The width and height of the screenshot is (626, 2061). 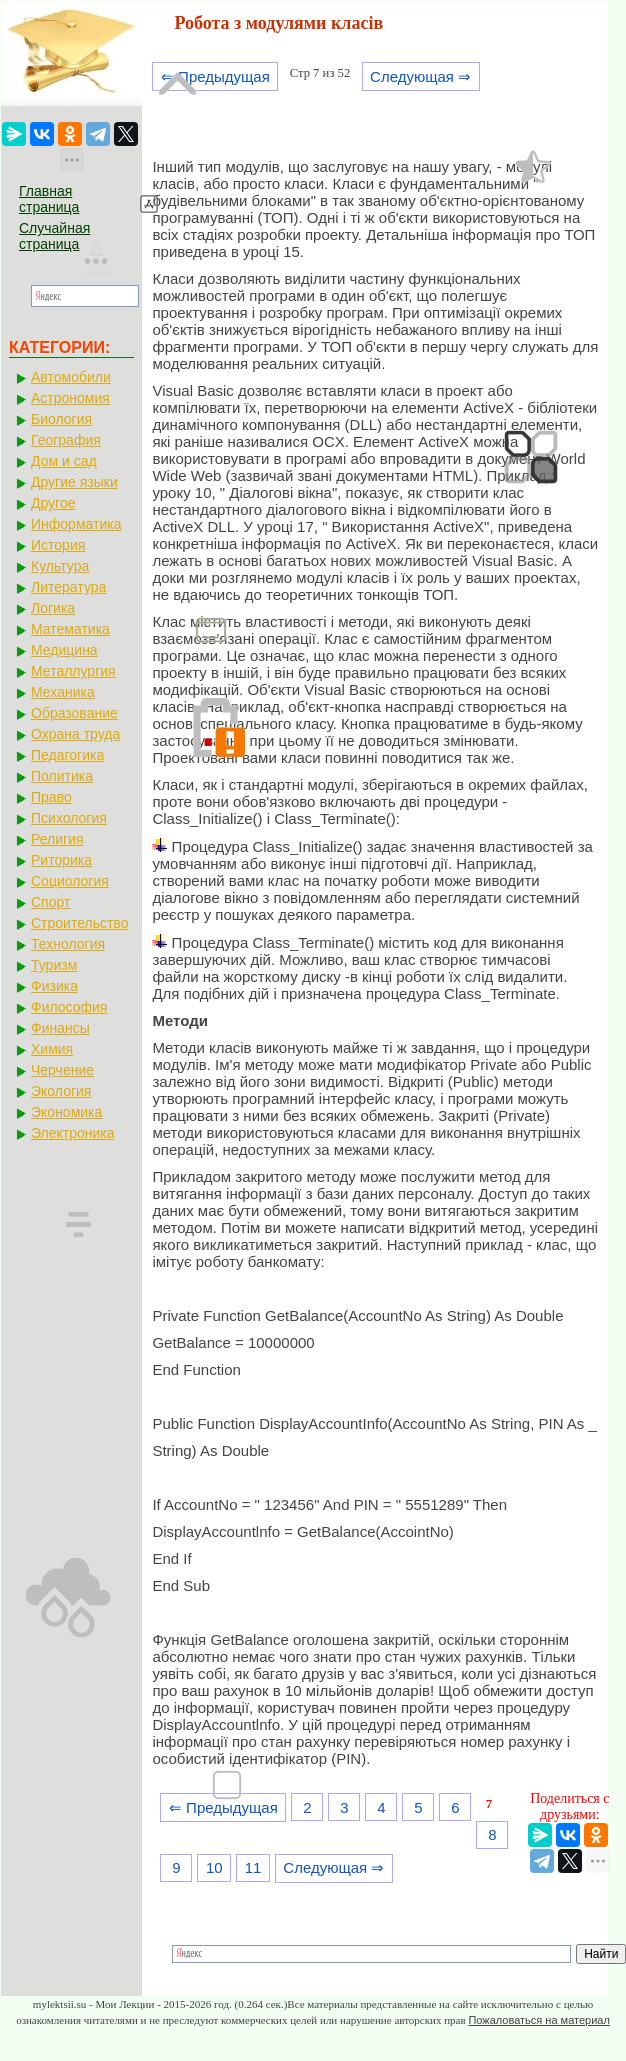 What do you see at coordinates (177, 82) in the screenshot?
I see `navigate up or go to parent directory` at bounding box center [177, 82].